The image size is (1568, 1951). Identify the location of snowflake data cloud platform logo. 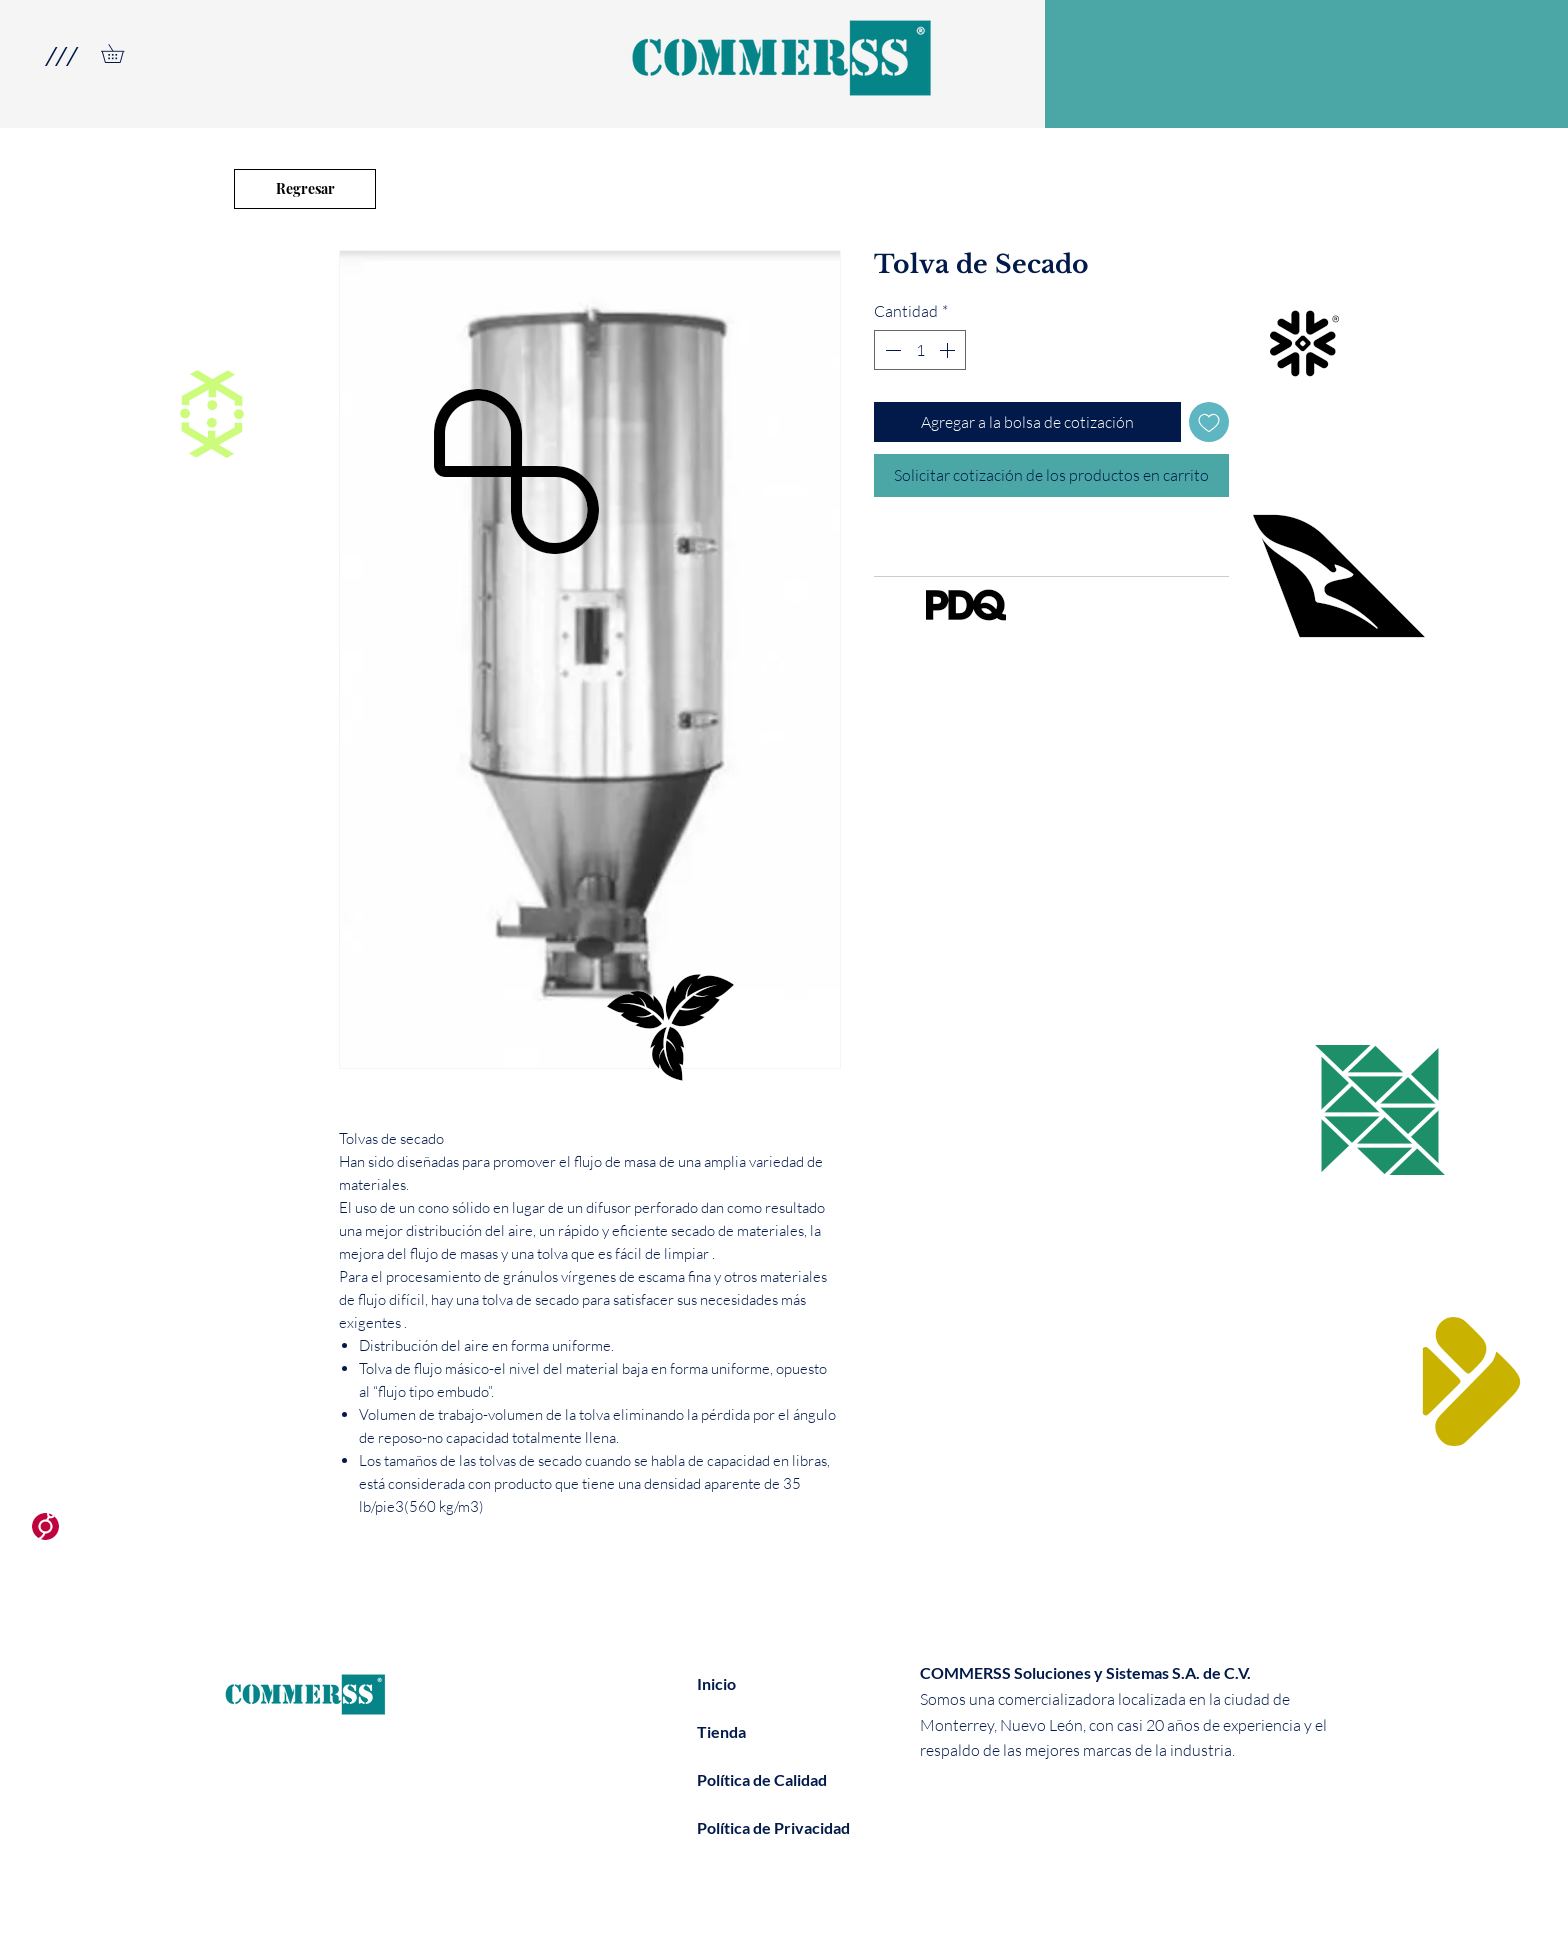
(1304, 343).